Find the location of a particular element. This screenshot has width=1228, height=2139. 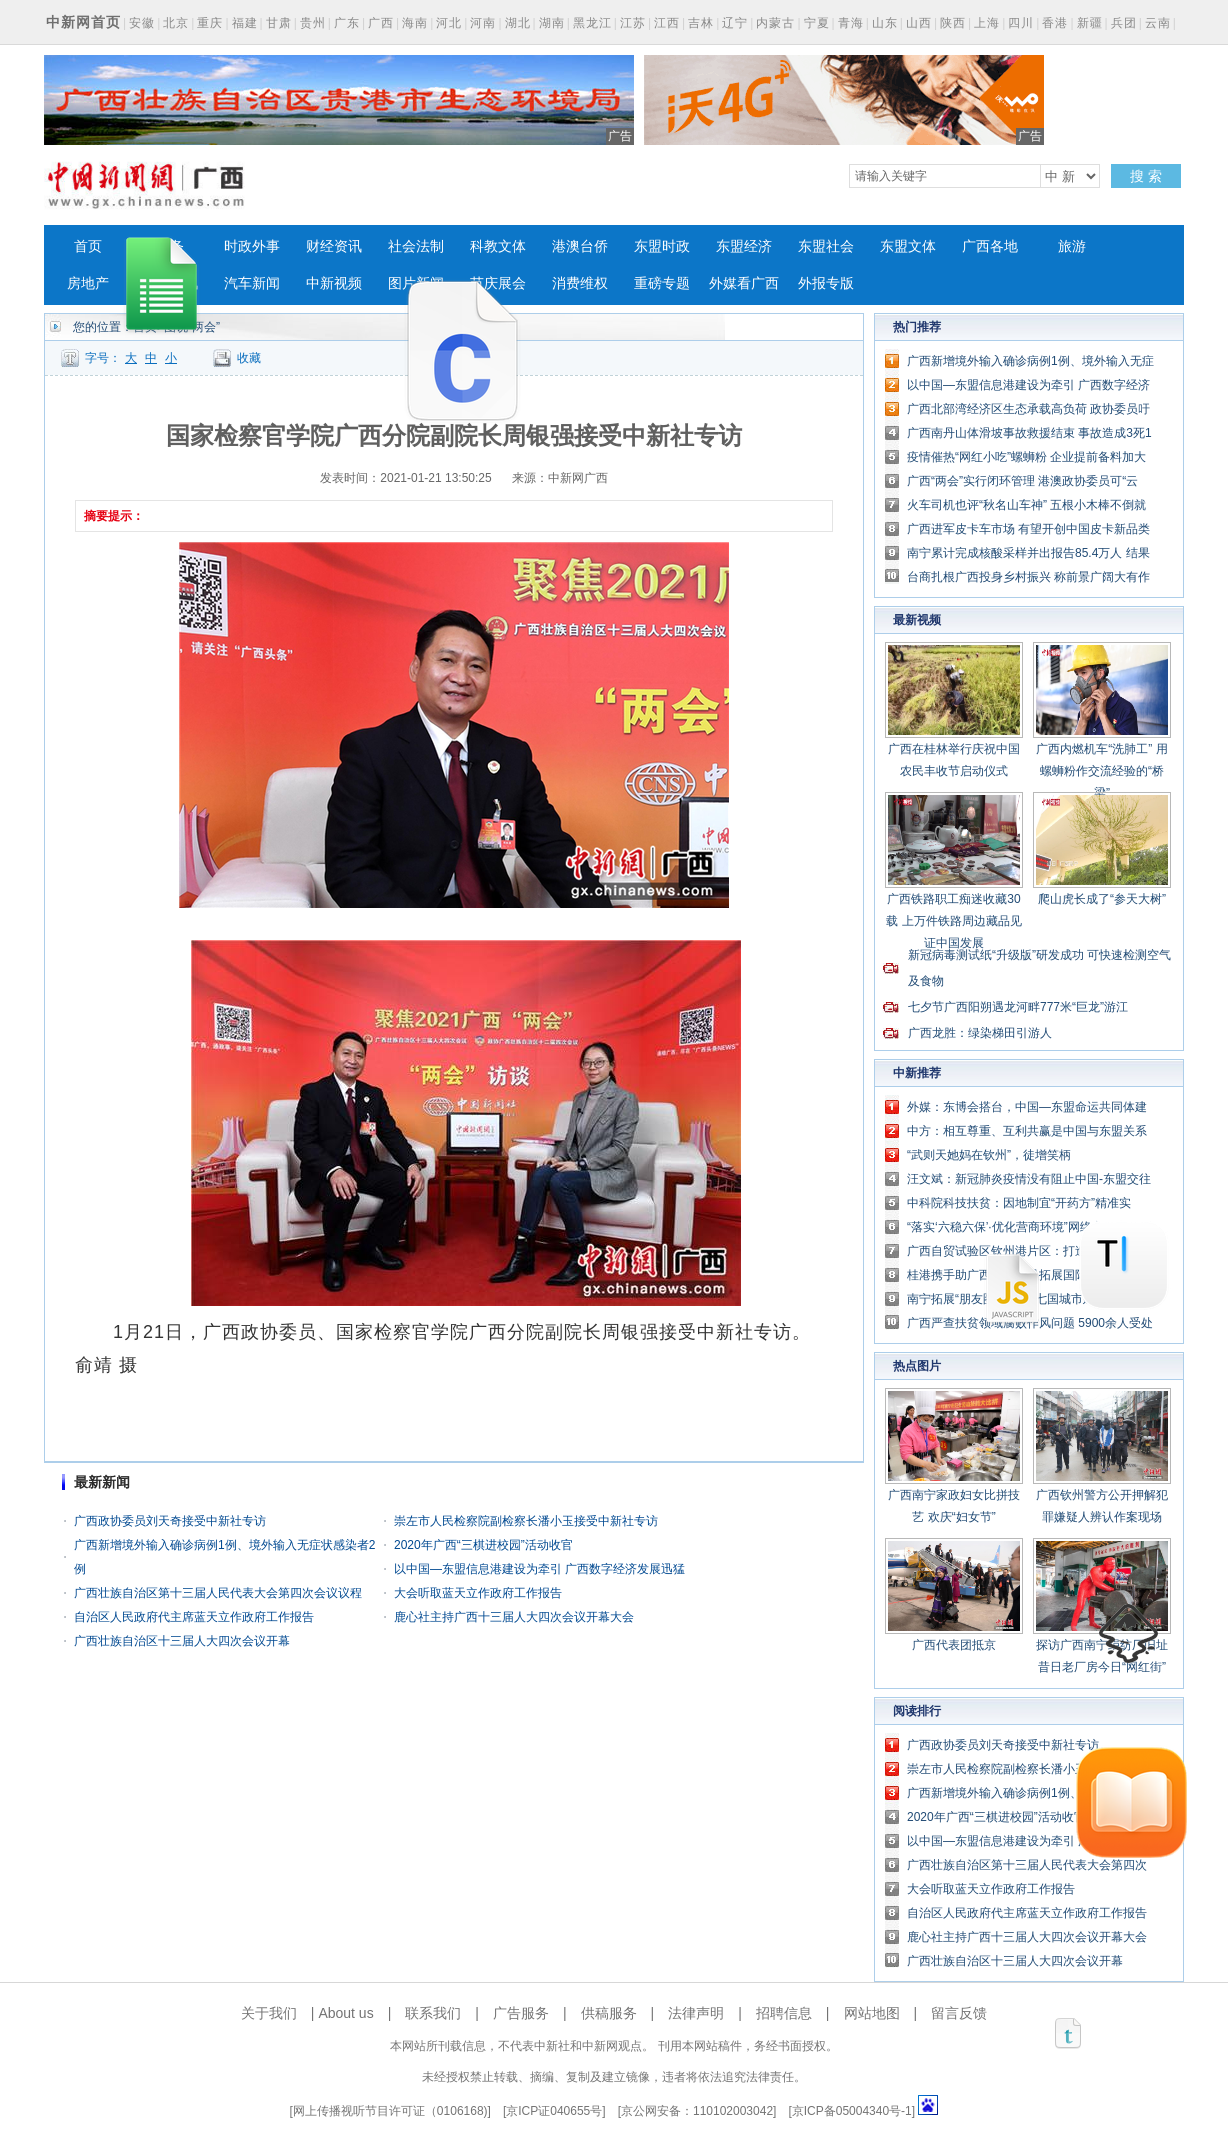

open inkscape vector graphics editor is located at coordinates (1128, 1633).